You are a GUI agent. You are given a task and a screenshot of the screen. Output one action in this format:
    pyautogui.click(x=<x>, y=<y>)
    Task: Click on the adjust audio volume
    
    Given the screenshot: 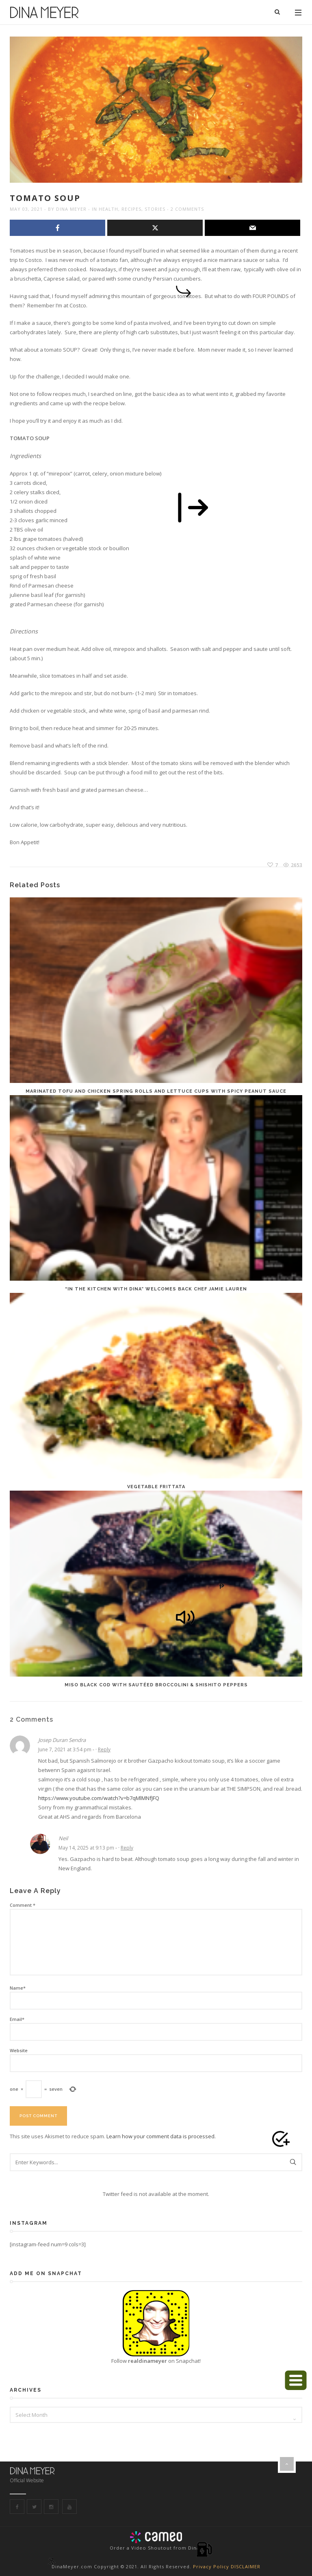 What is the action you would take?
    pyautogui.click(x=185, y=1617)
    